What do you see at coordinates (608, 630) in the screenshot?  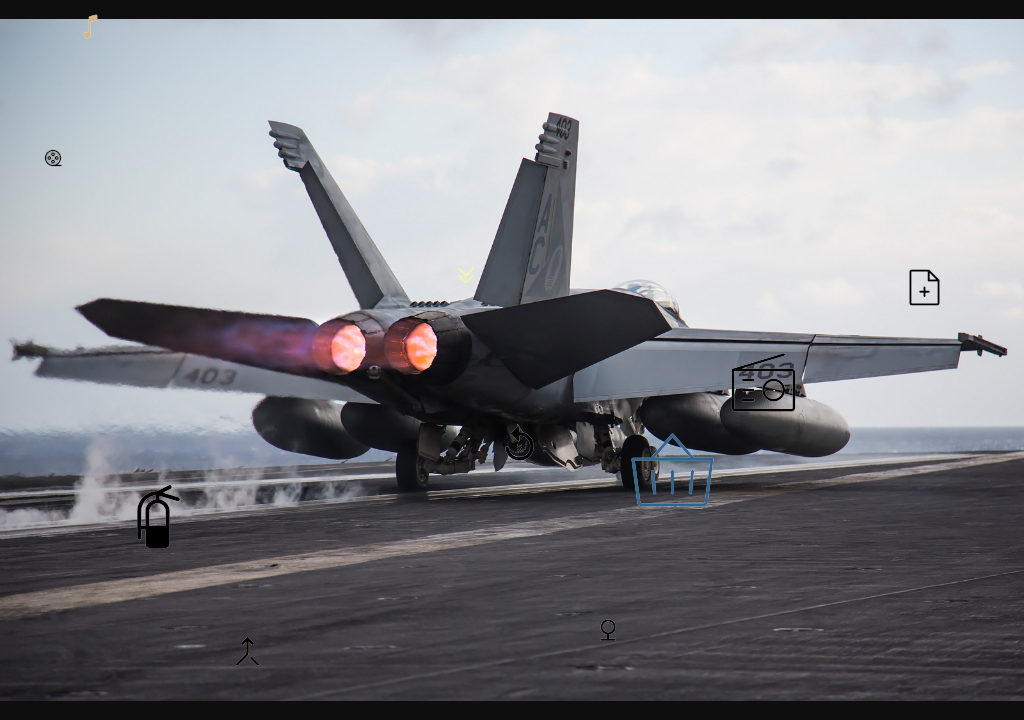 I see `view nature or outdoor-related content` at bounding box center [608, 630].